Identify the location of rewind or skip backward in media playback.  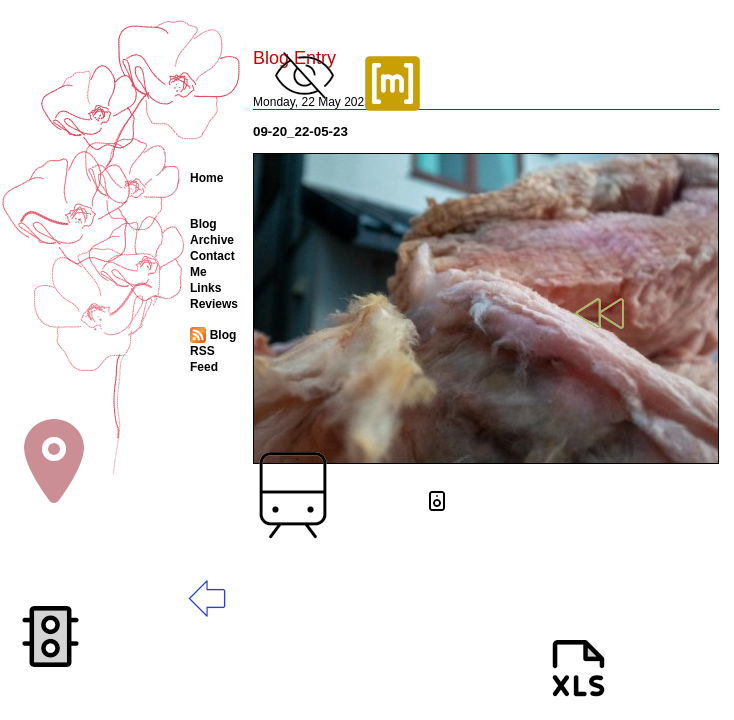
(601, 313).